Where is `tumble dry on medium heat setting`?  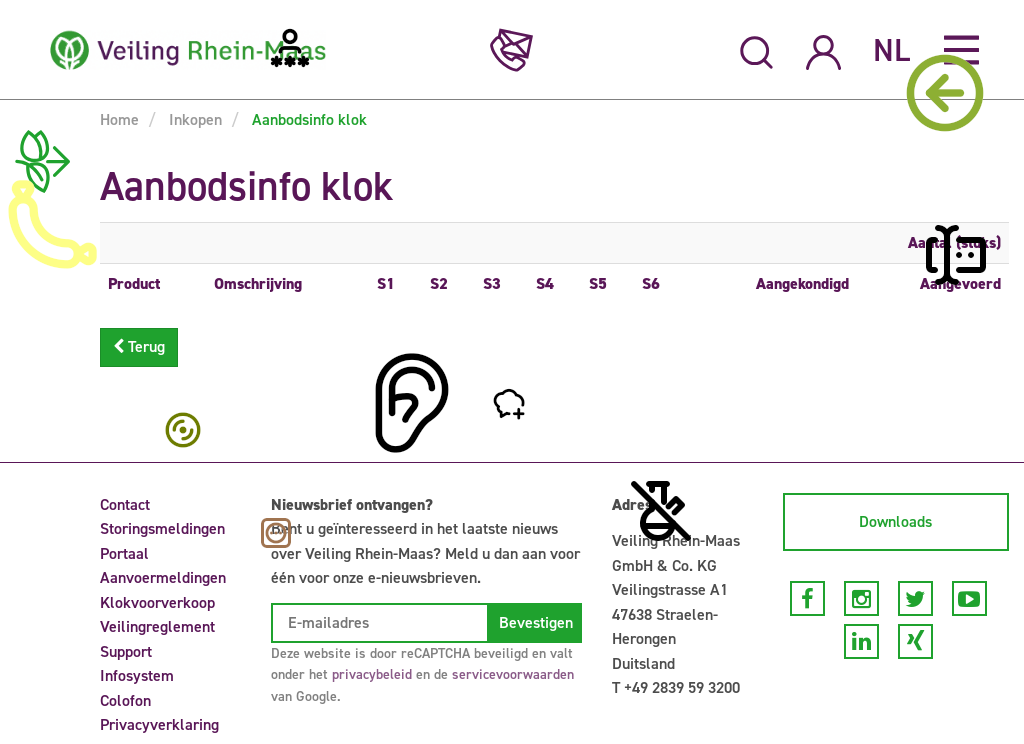 tumble dry on medium heat setting is located at coordinates (276, 533).